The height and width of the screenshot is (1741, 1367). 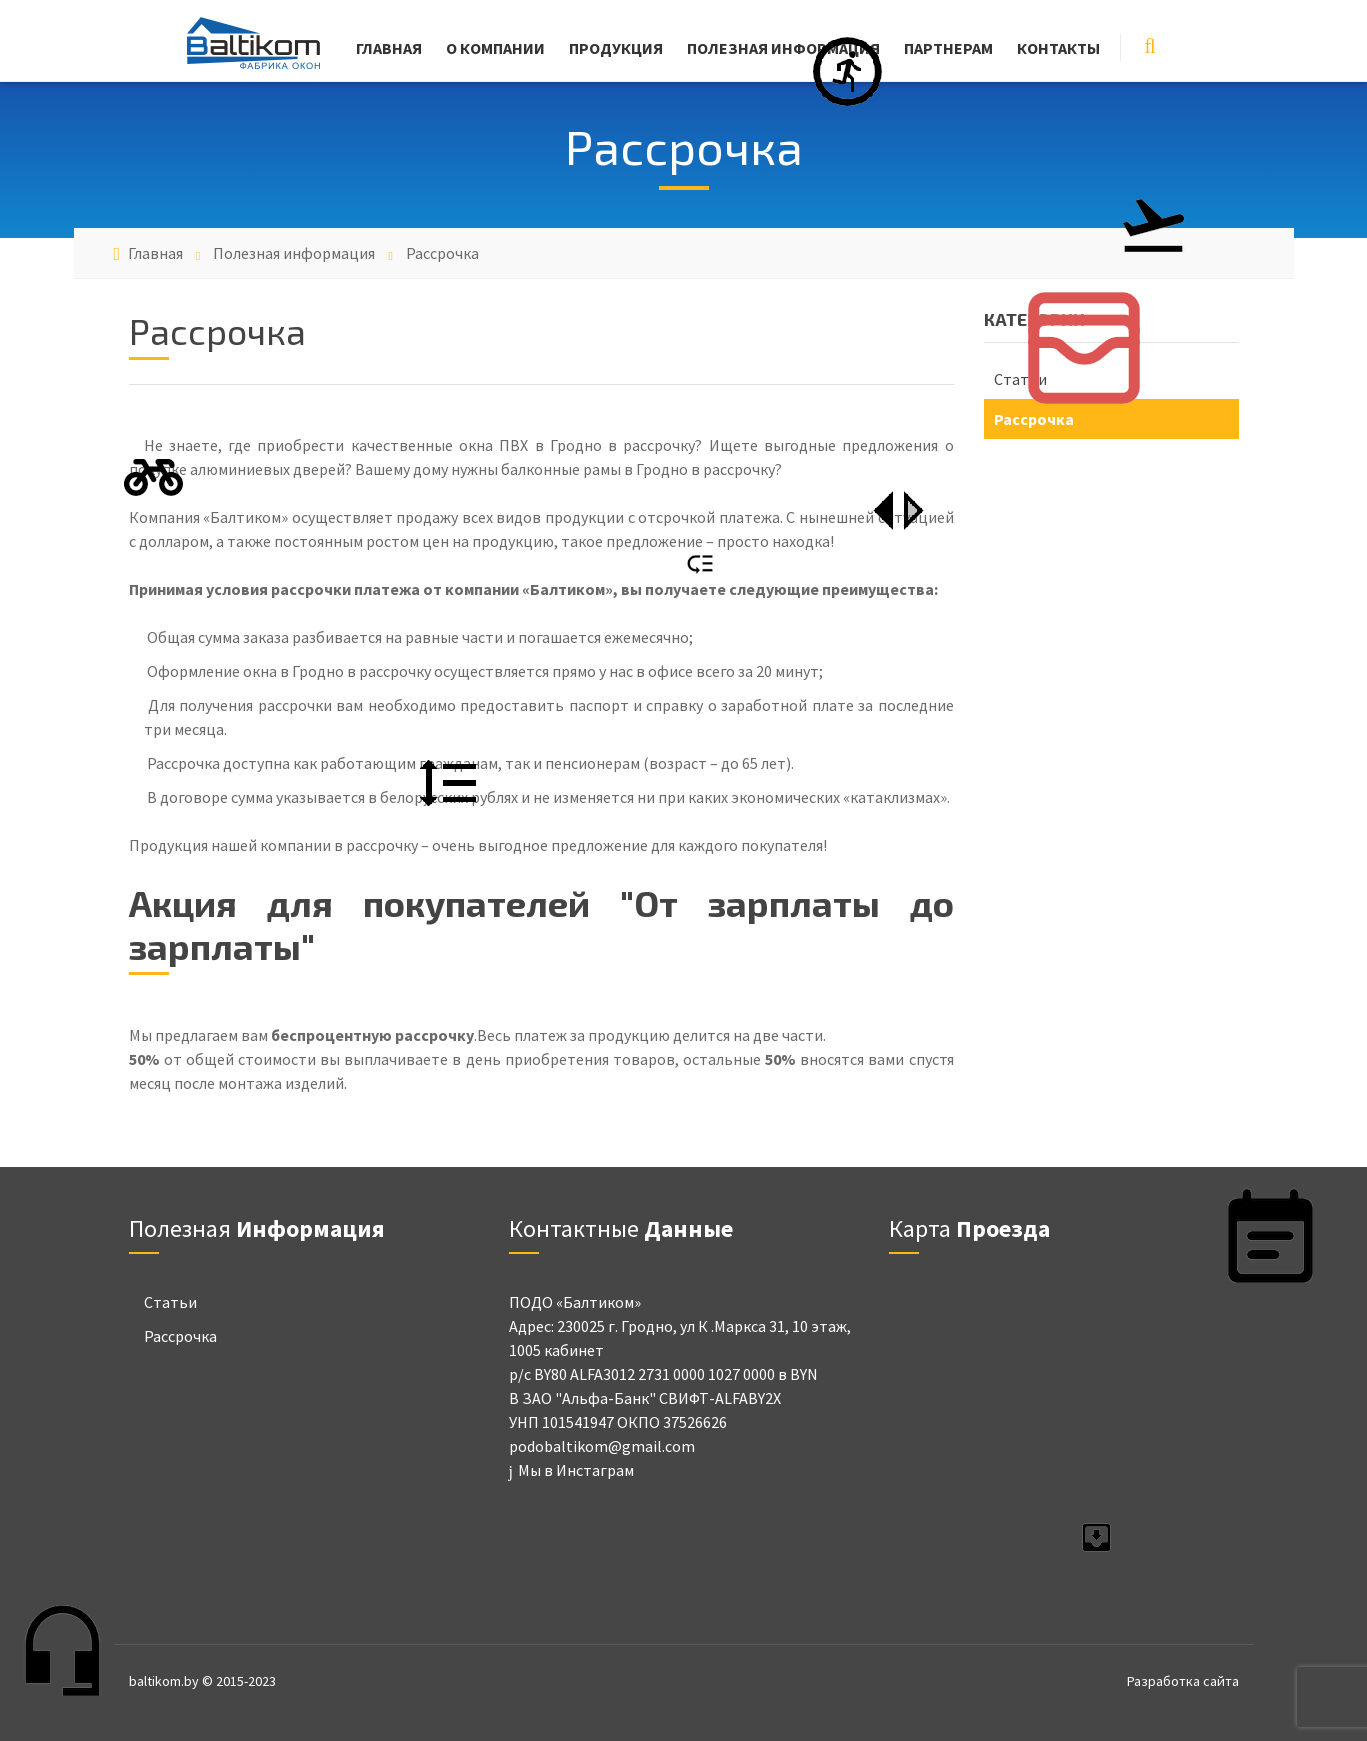 What do you see at coordinates (700, 564) in the screenshot?
I see `move item to lower priority in a list` at bounding box center [700, 564].